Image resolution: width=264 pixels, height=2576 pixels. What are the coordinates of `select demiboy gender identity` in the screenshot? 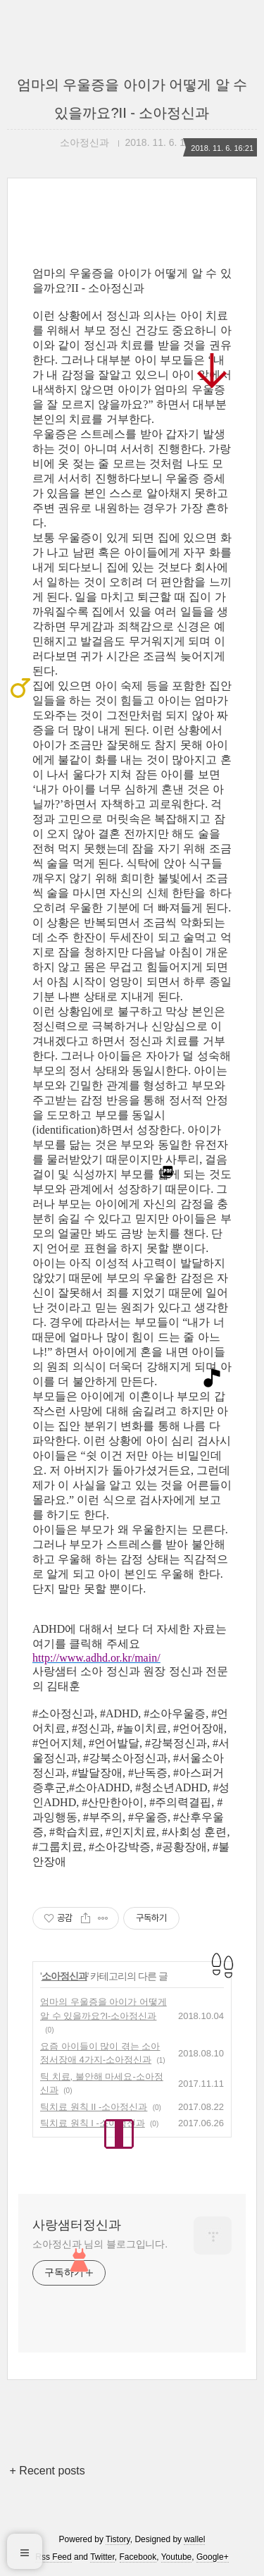 It's located at (20, 688).